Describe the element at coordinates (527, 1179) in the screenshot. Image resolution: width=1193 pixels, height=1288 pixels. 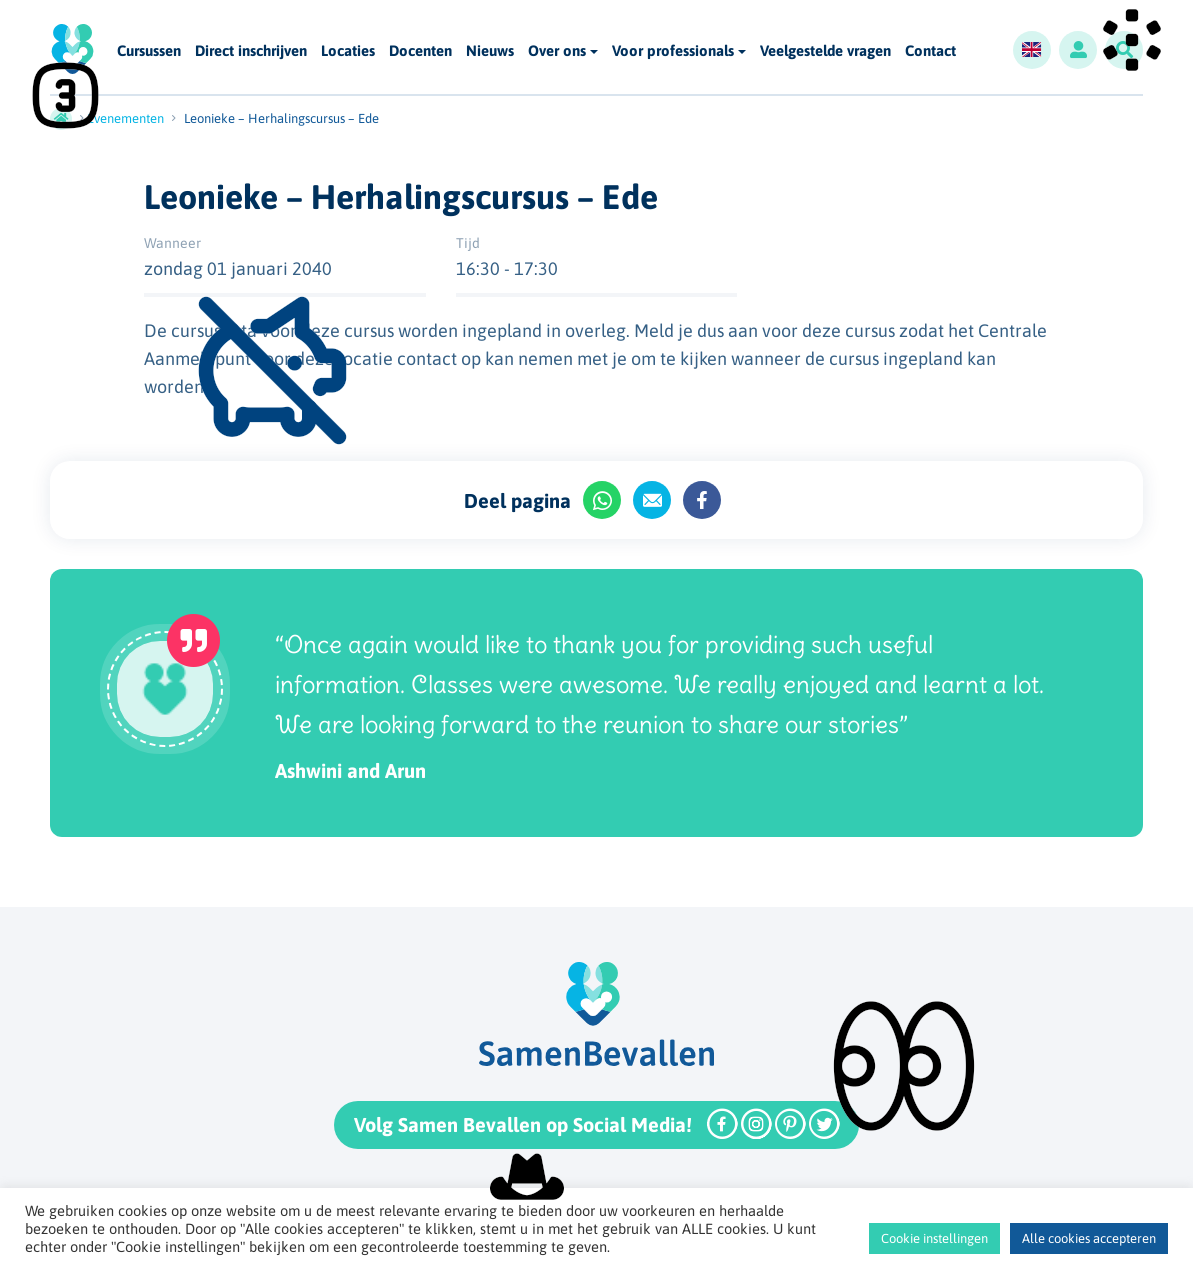
I see `select western or country theme` at that location.